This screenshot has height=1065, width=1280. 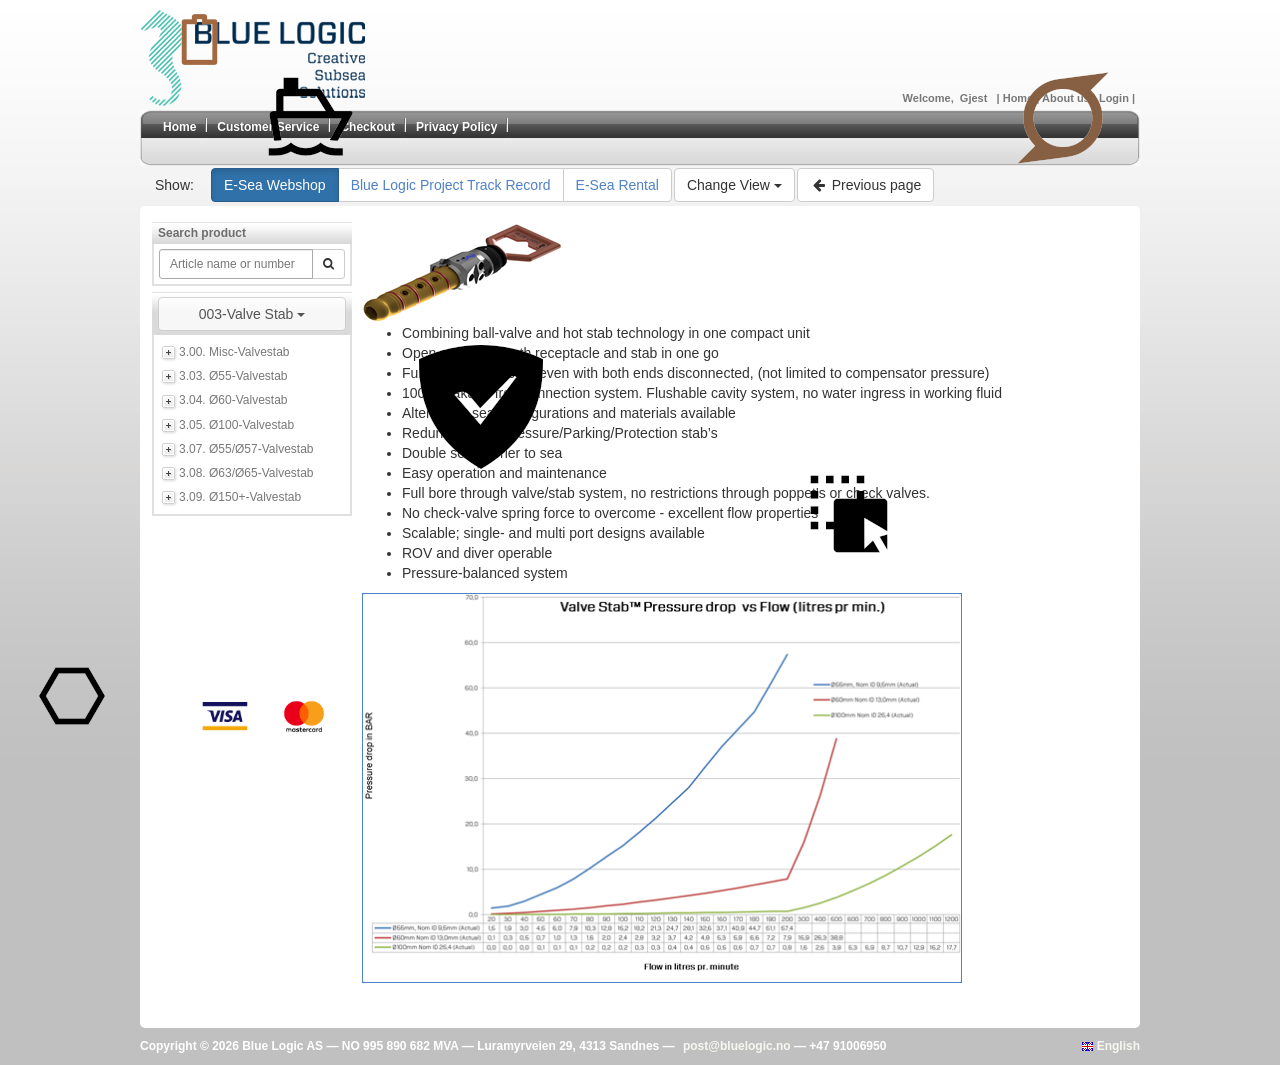 I want to click on view nearby ports or maritime locations, so click(x=309, y=118).